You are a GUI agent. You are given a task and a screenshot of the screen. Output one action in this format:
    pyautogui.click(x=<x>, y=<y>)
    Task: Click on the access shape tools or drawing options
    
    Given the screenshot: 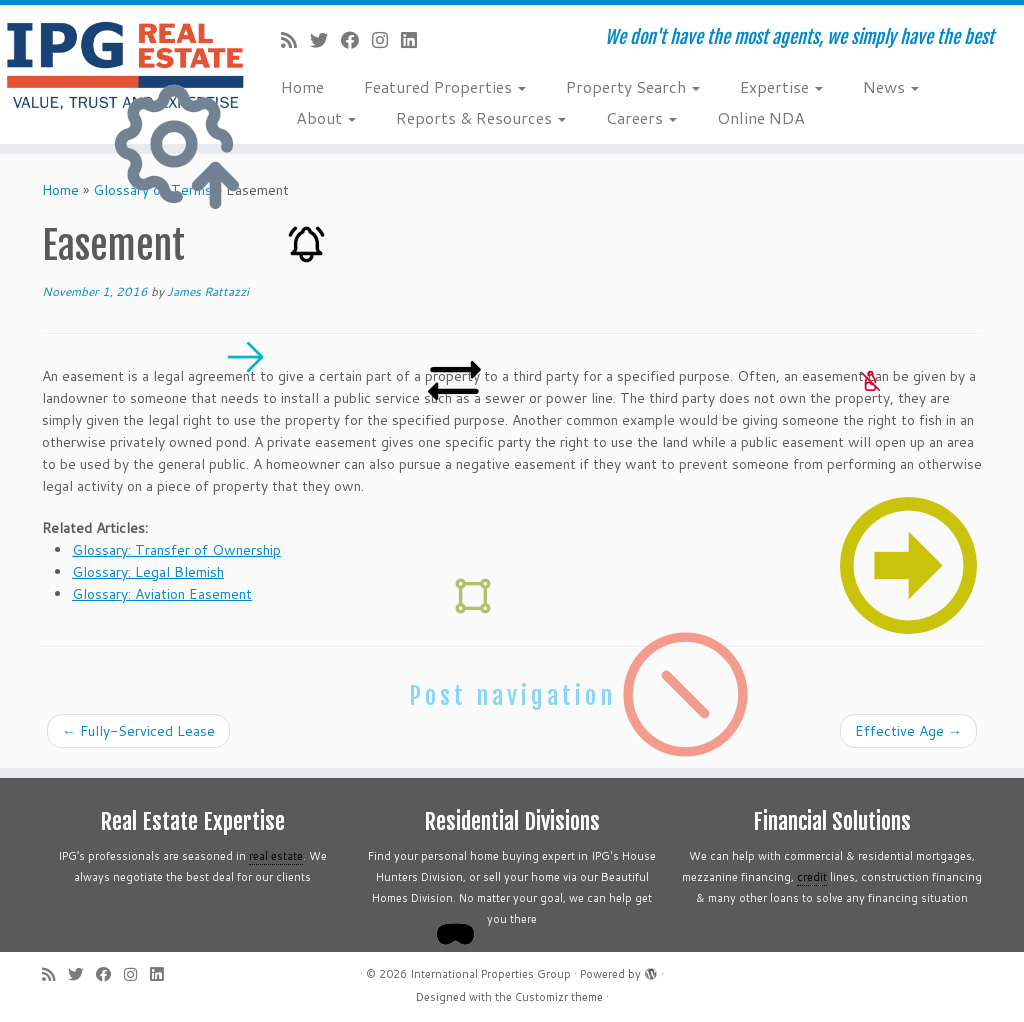 What is the action you would take?
    pyautogui.click(x=473, y=596)
    